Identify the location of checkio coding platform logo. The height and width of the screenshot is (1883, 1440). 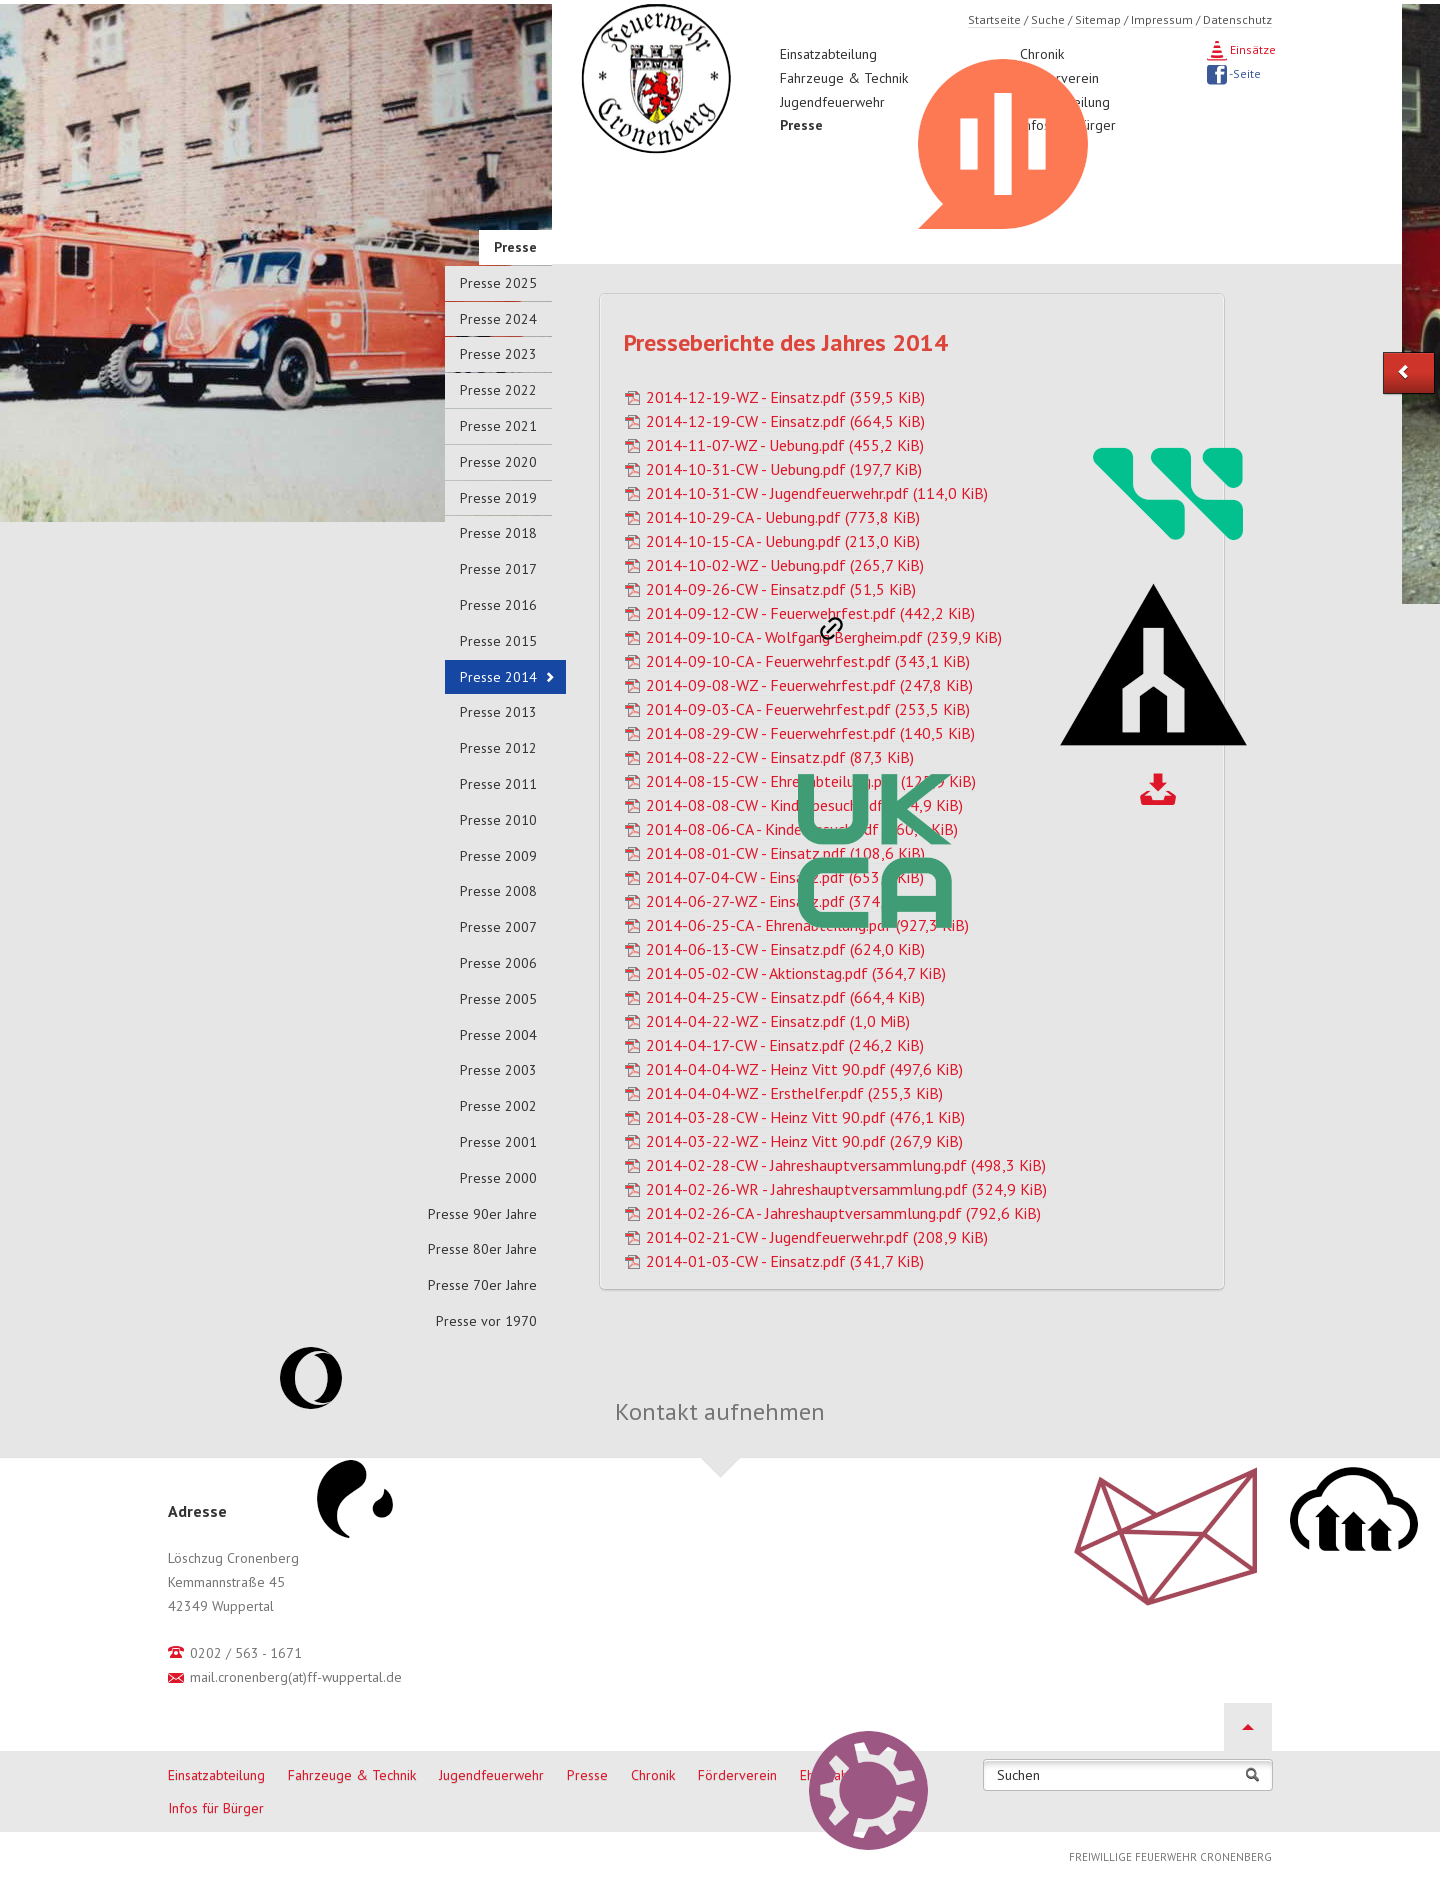
(1165, 1536).